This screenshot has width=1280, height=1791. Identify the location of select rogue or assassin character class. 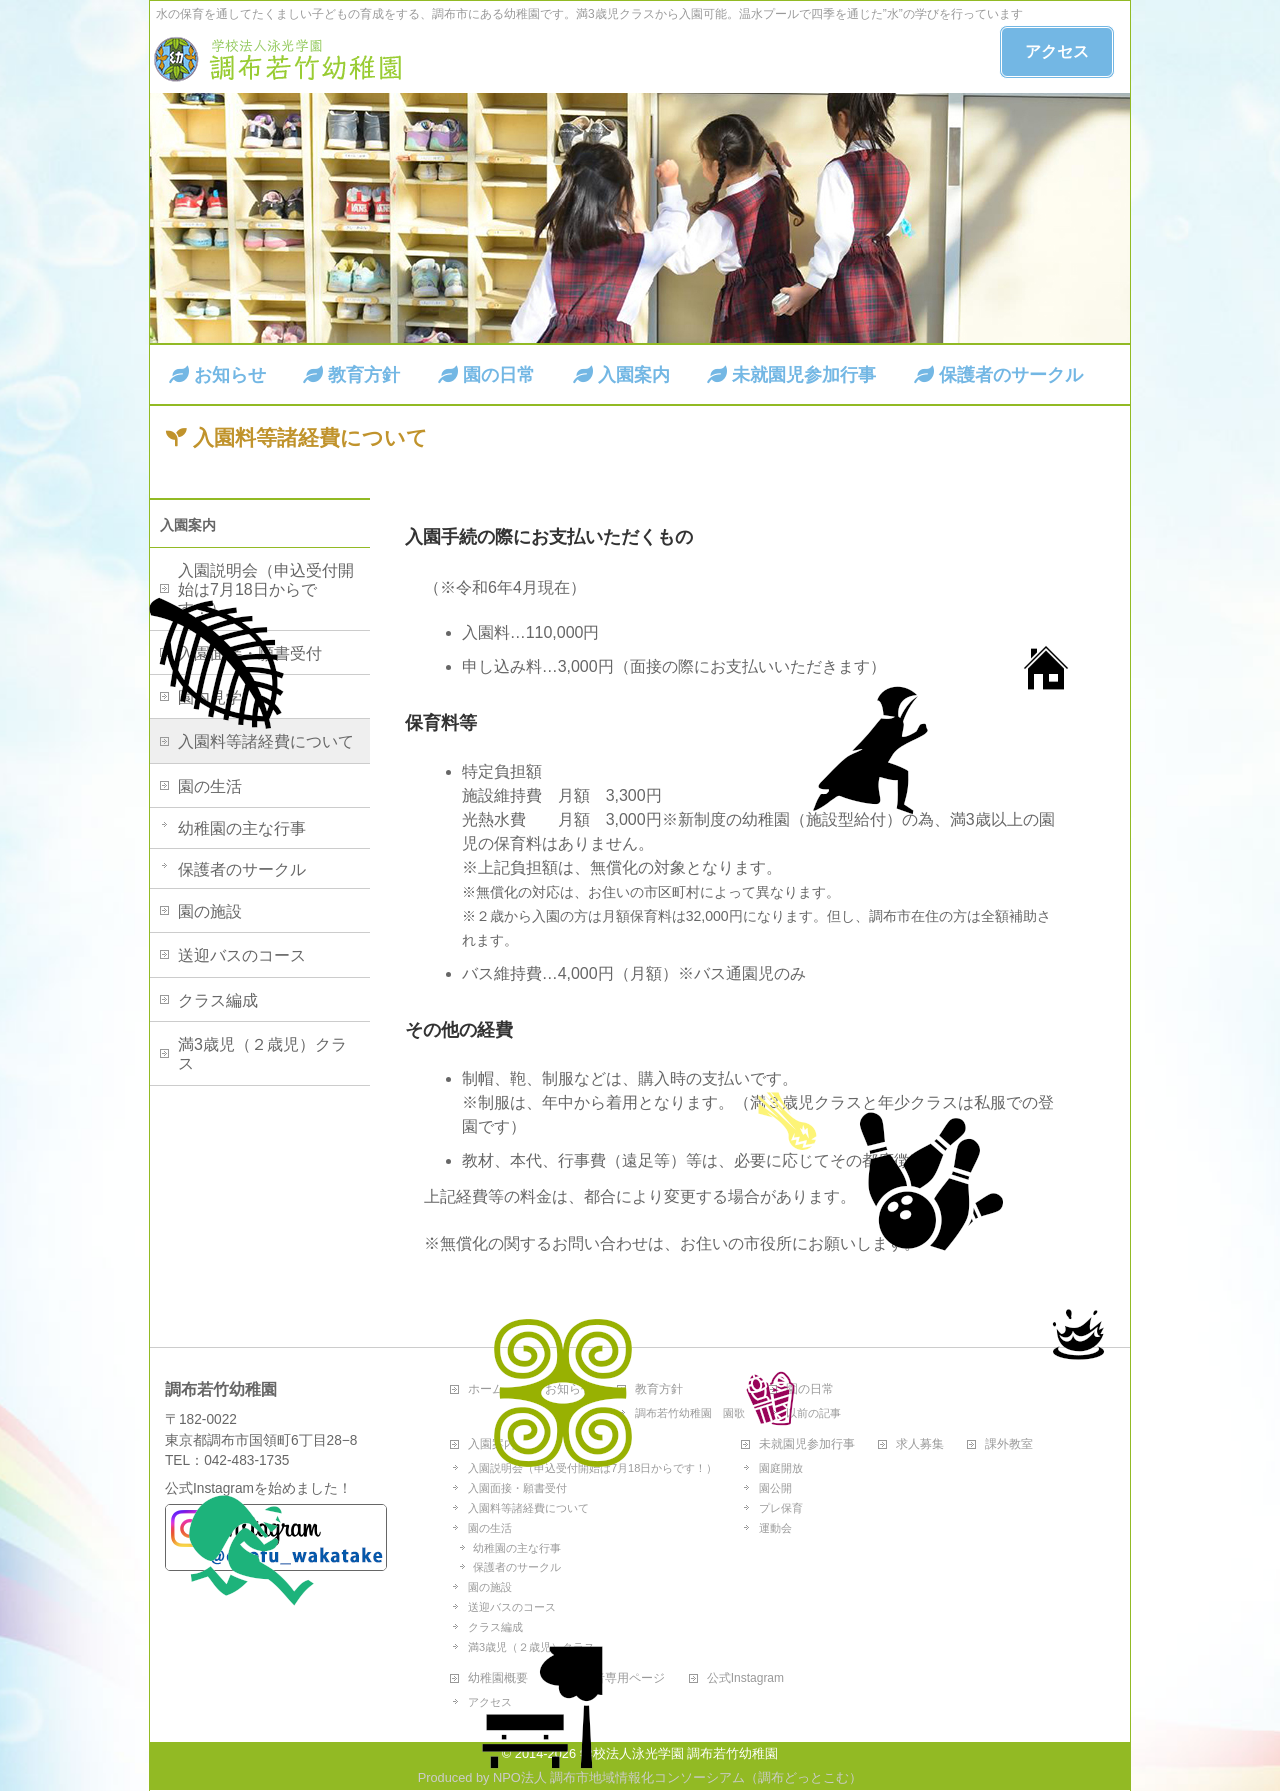
(870, 750).